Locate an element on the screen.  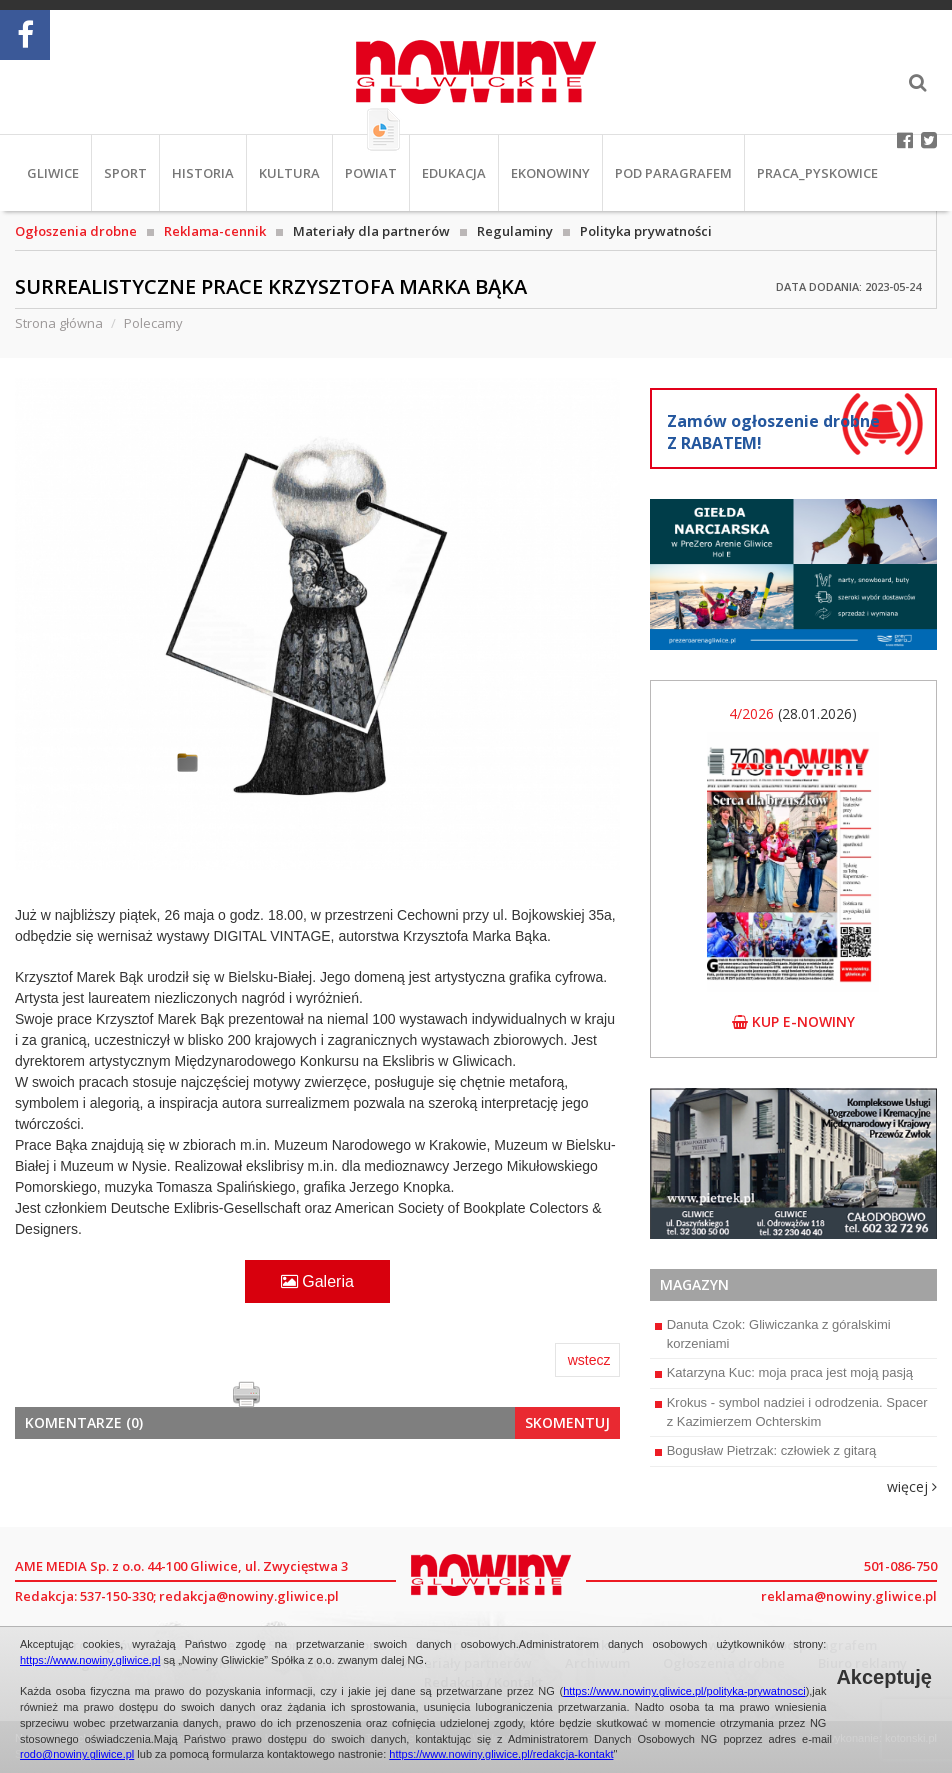
open folder to view contents is located at coordinates (187, 762).